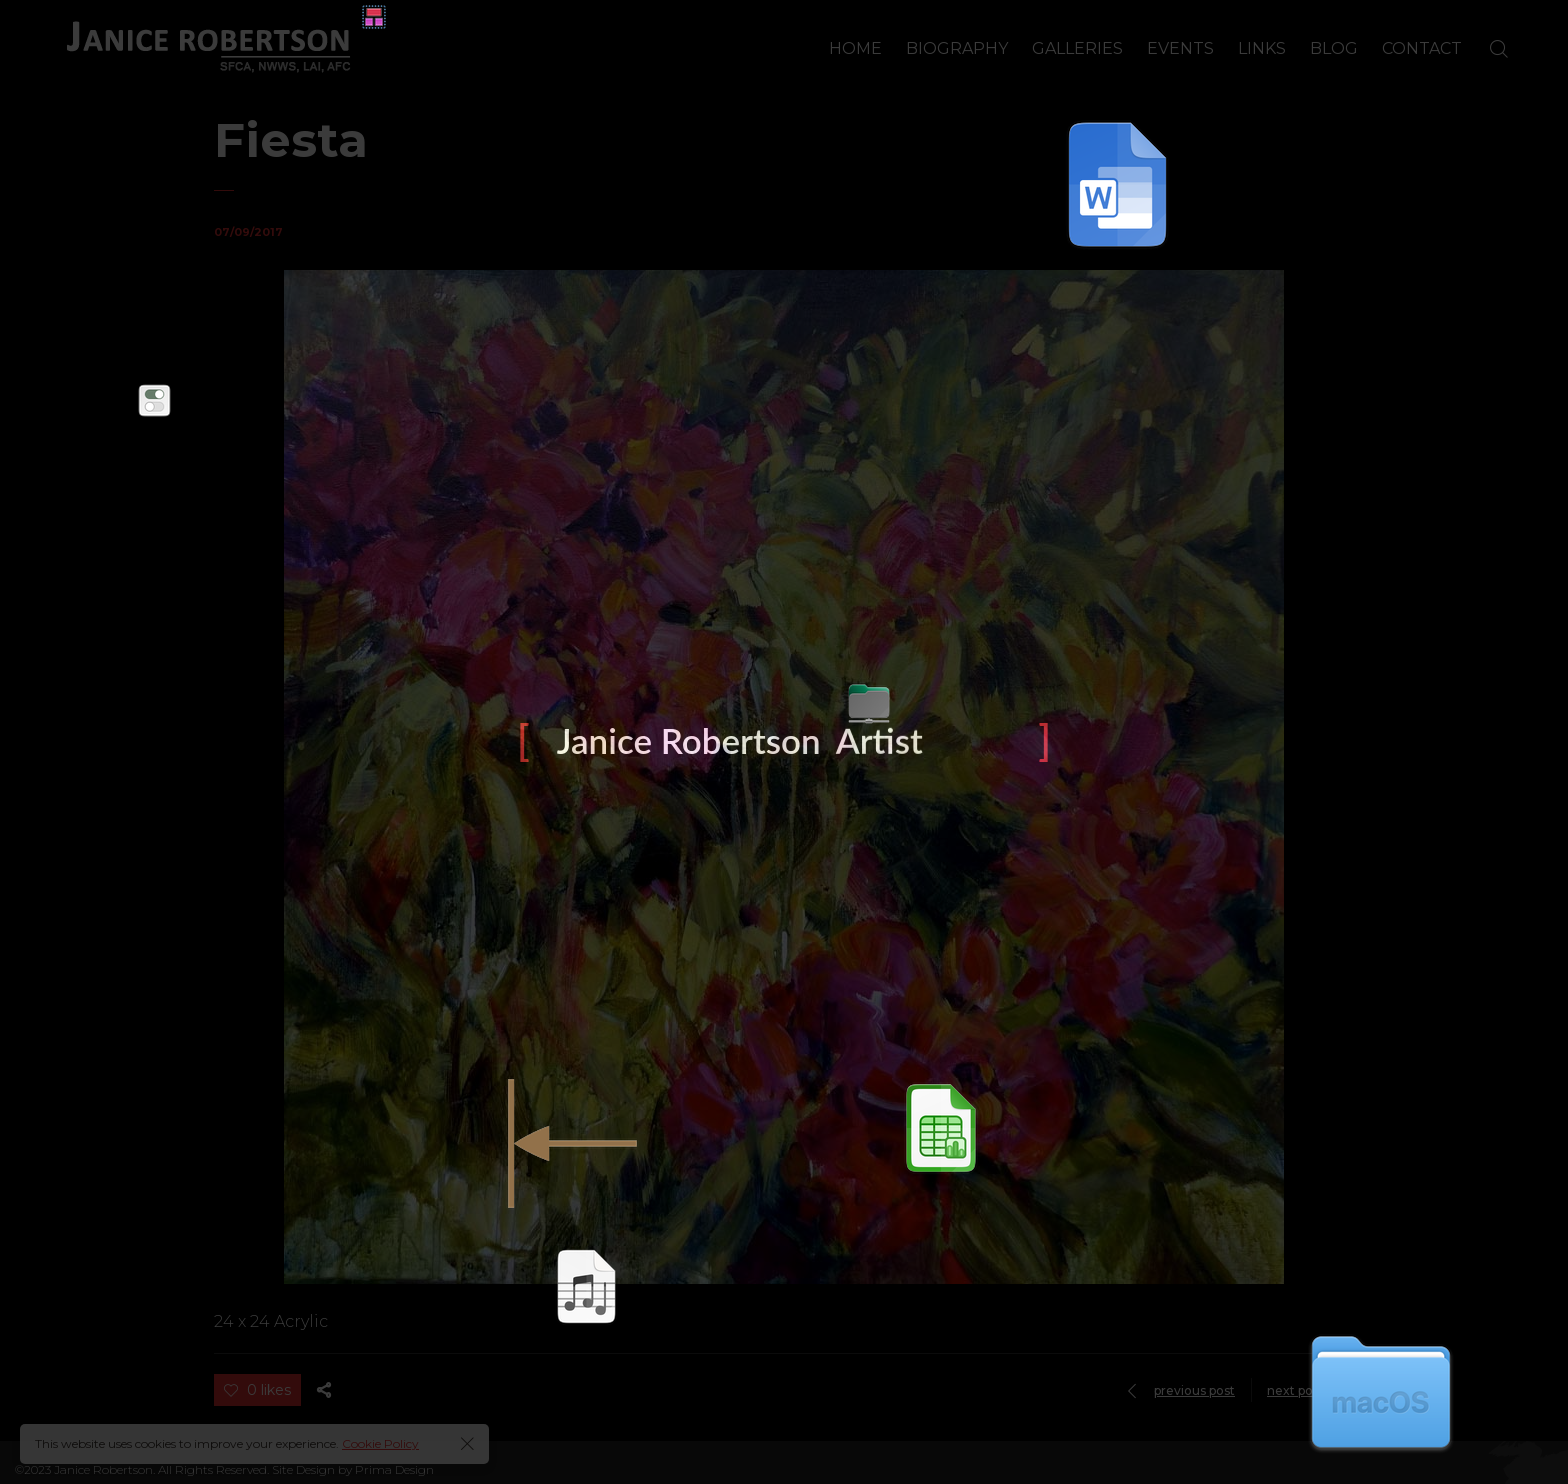  I want to click on access macOS system files and folders, so click(1381, 1392).